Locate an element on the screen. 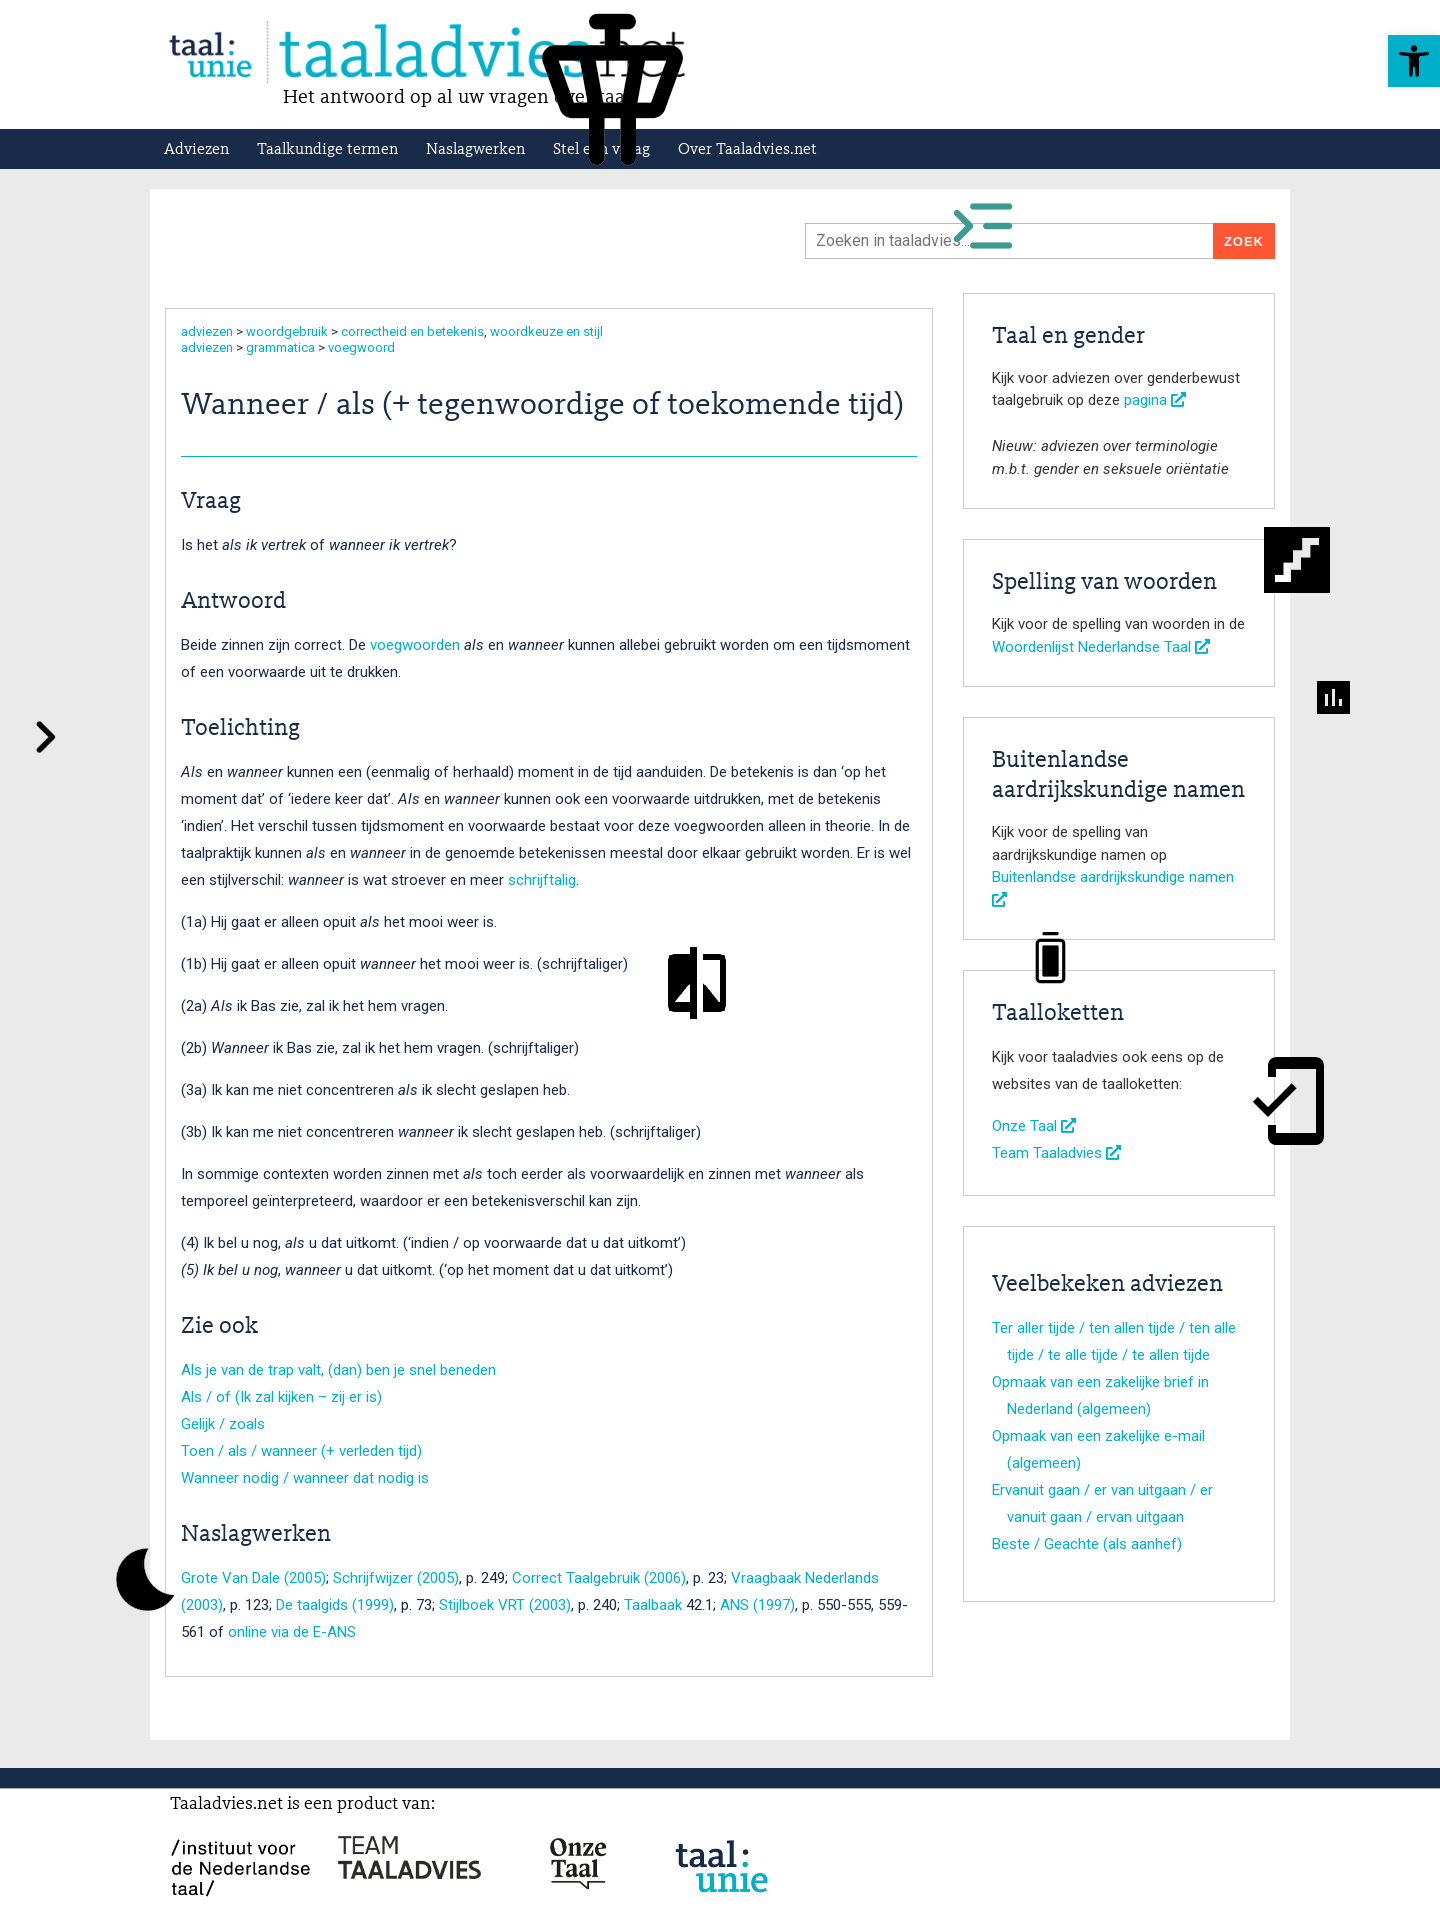 The width and height of the screenshot is (1440, 1907). indicates stairs or stairway access is located at coordinates (1297, 560).